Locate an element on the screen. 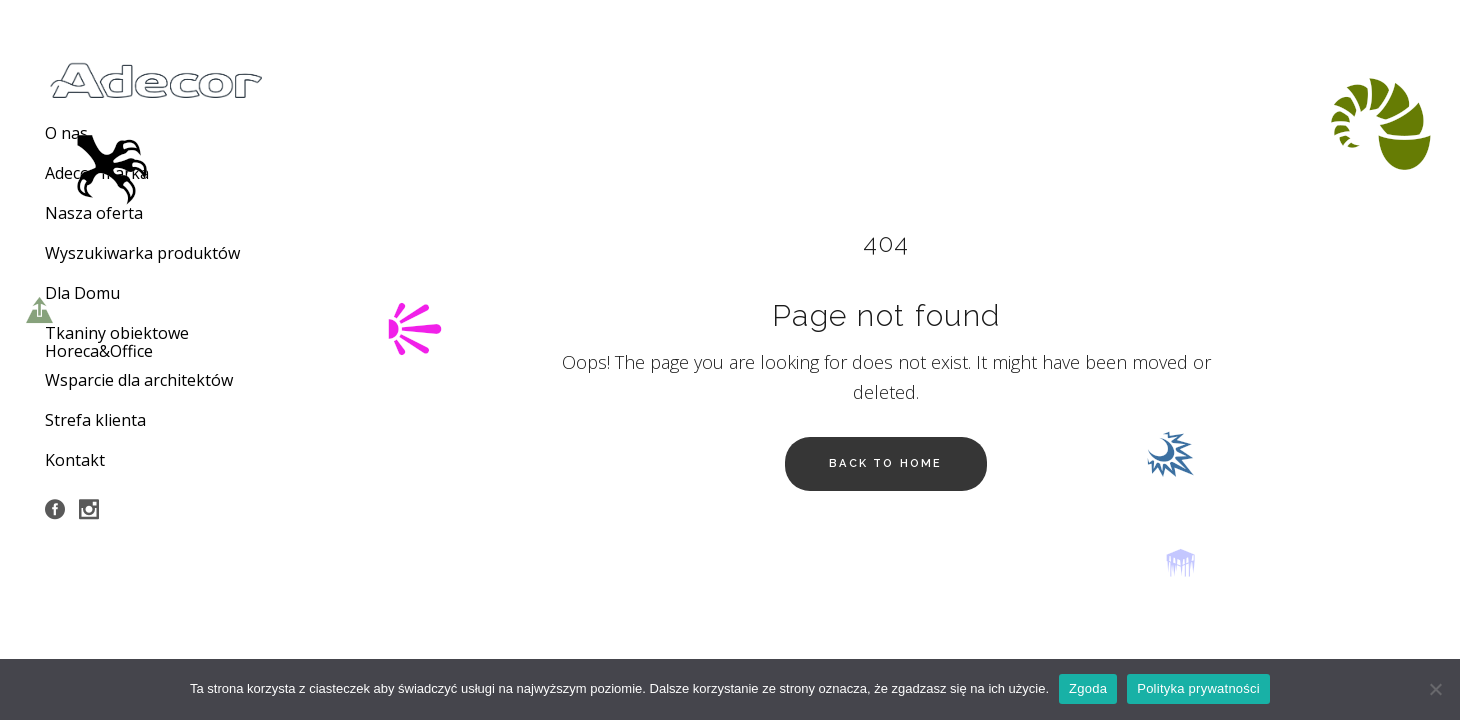 Image resolution: width=1460 pixels, height=720 pixels. play a card from your hand is located at coordinates (39, 309).